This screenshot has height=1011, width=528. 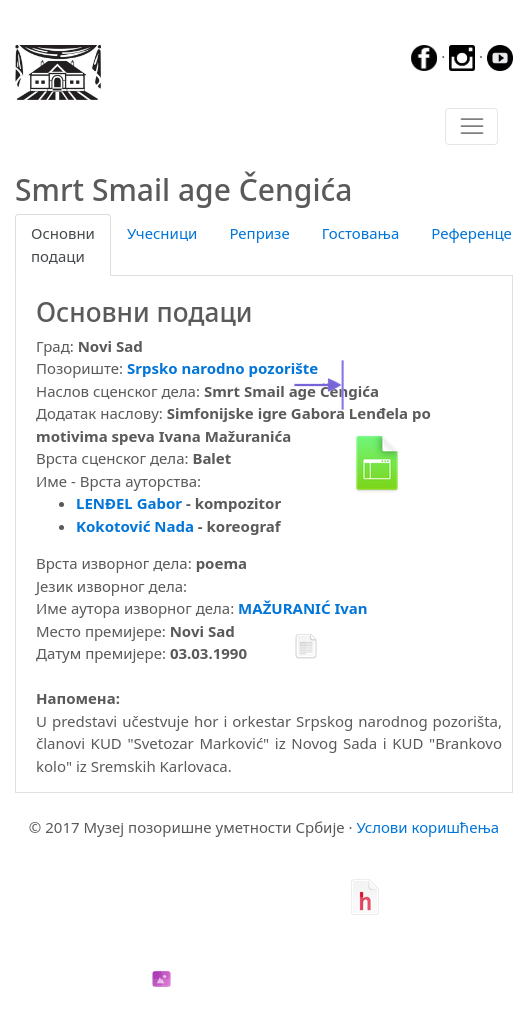 What do you see at coordinates (306, 646) in the screenshot?
I see `a configuration file associated with wine (windows compatibility layer)` at bounding box center [306, 646].